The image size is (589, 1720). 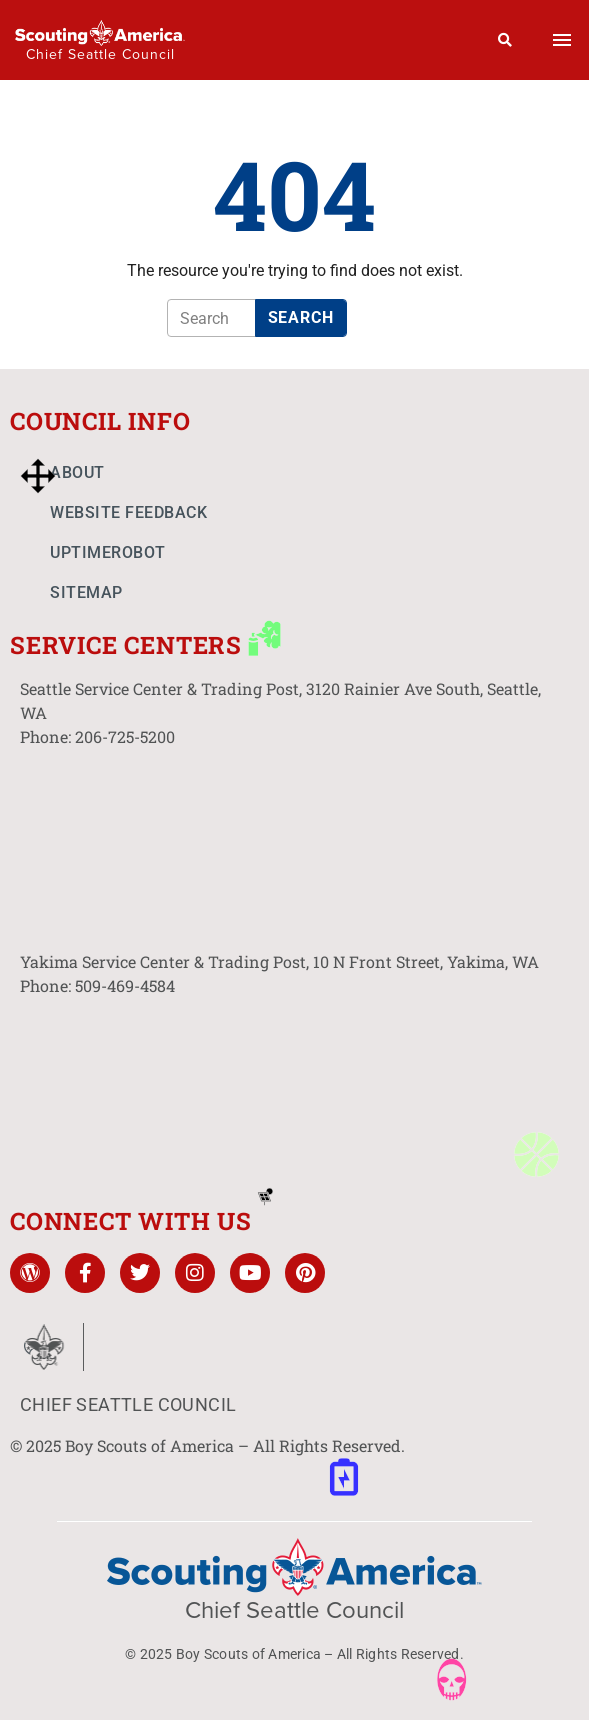 I want to click on select skull mask avatar or character cosmetic, so click(x=451, y=1679).